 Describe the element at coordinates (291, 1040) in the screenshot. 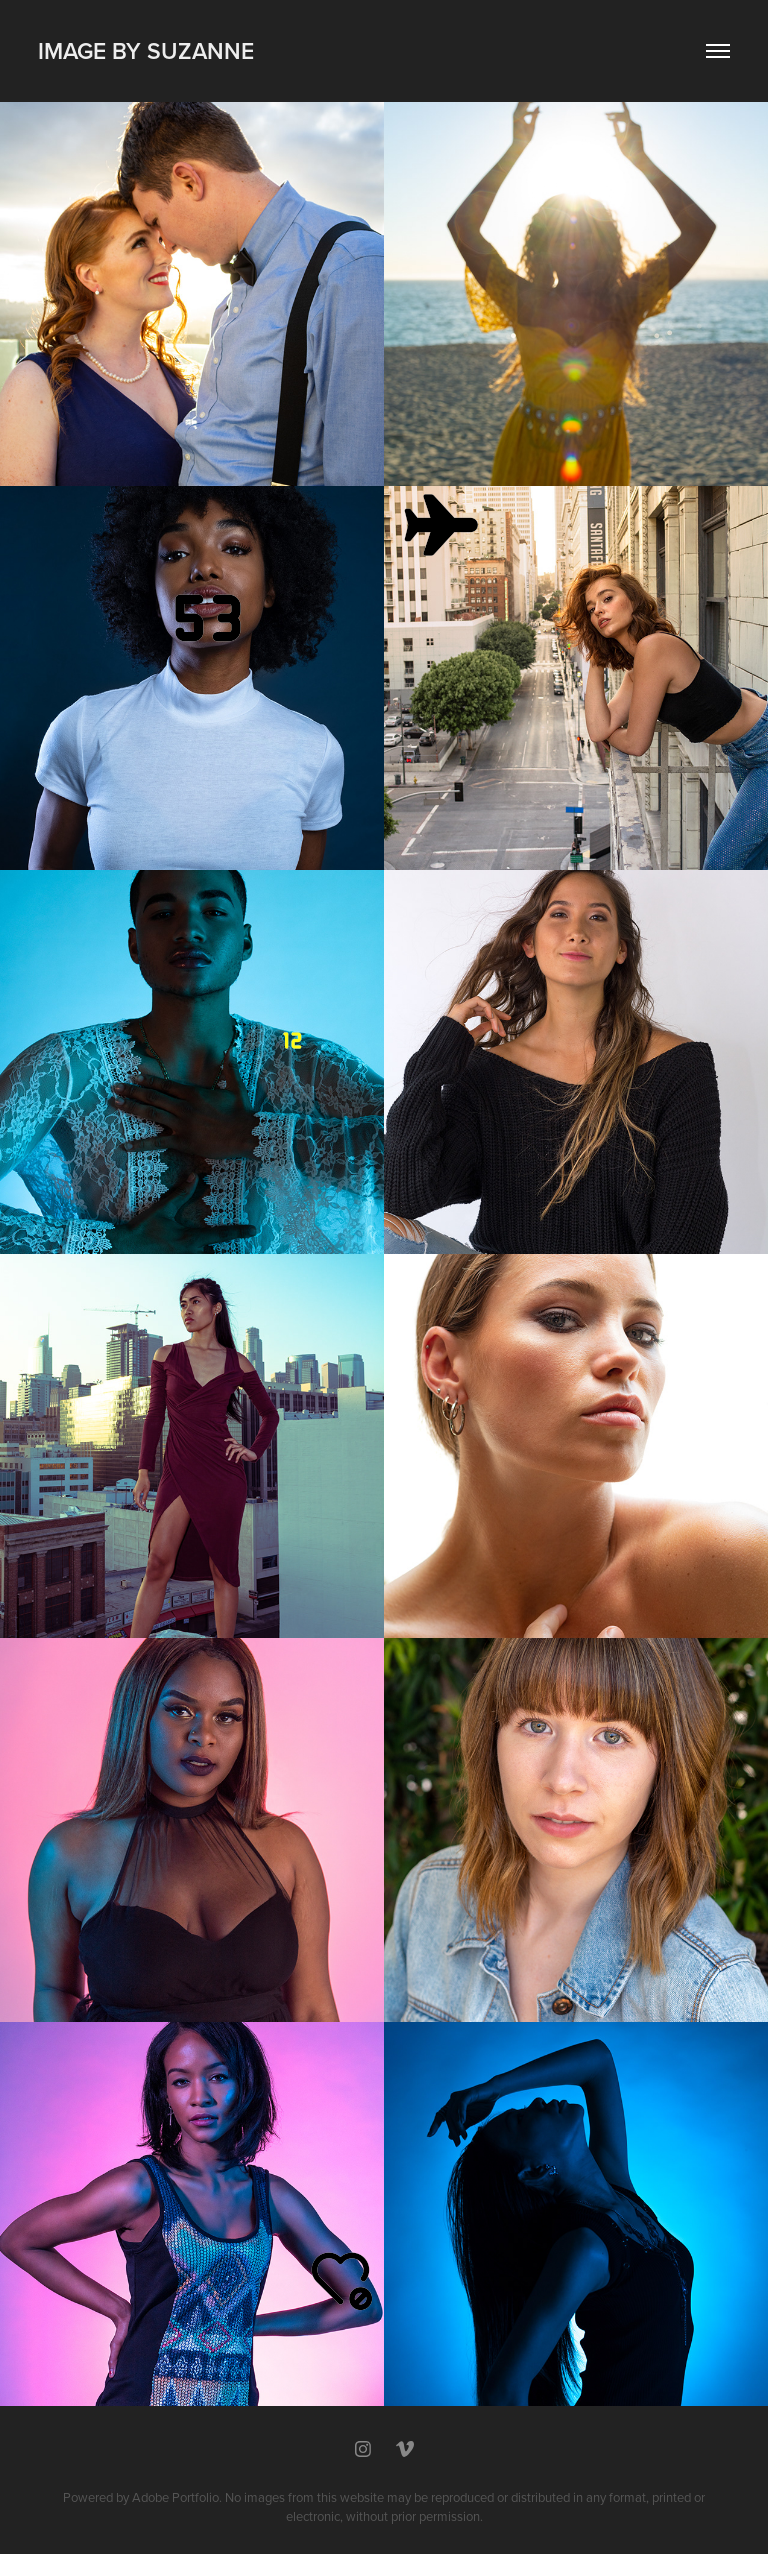

I see `indicates item count or quantity of 12` at that location.